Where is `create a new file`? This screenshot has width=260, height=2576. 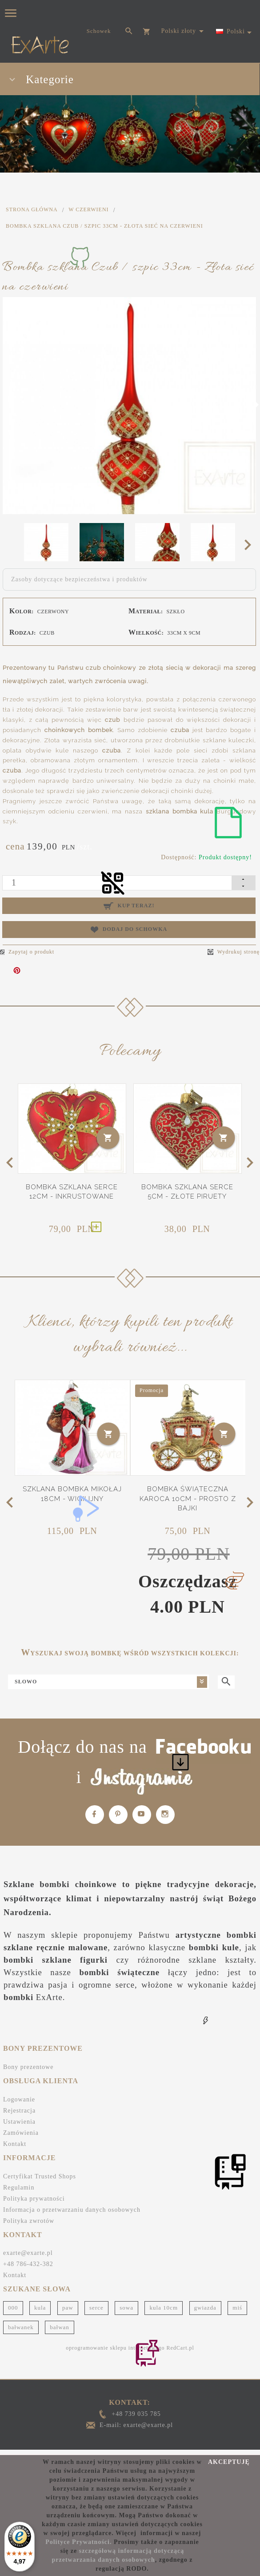 create a new file is located at coordinates (228, 822).